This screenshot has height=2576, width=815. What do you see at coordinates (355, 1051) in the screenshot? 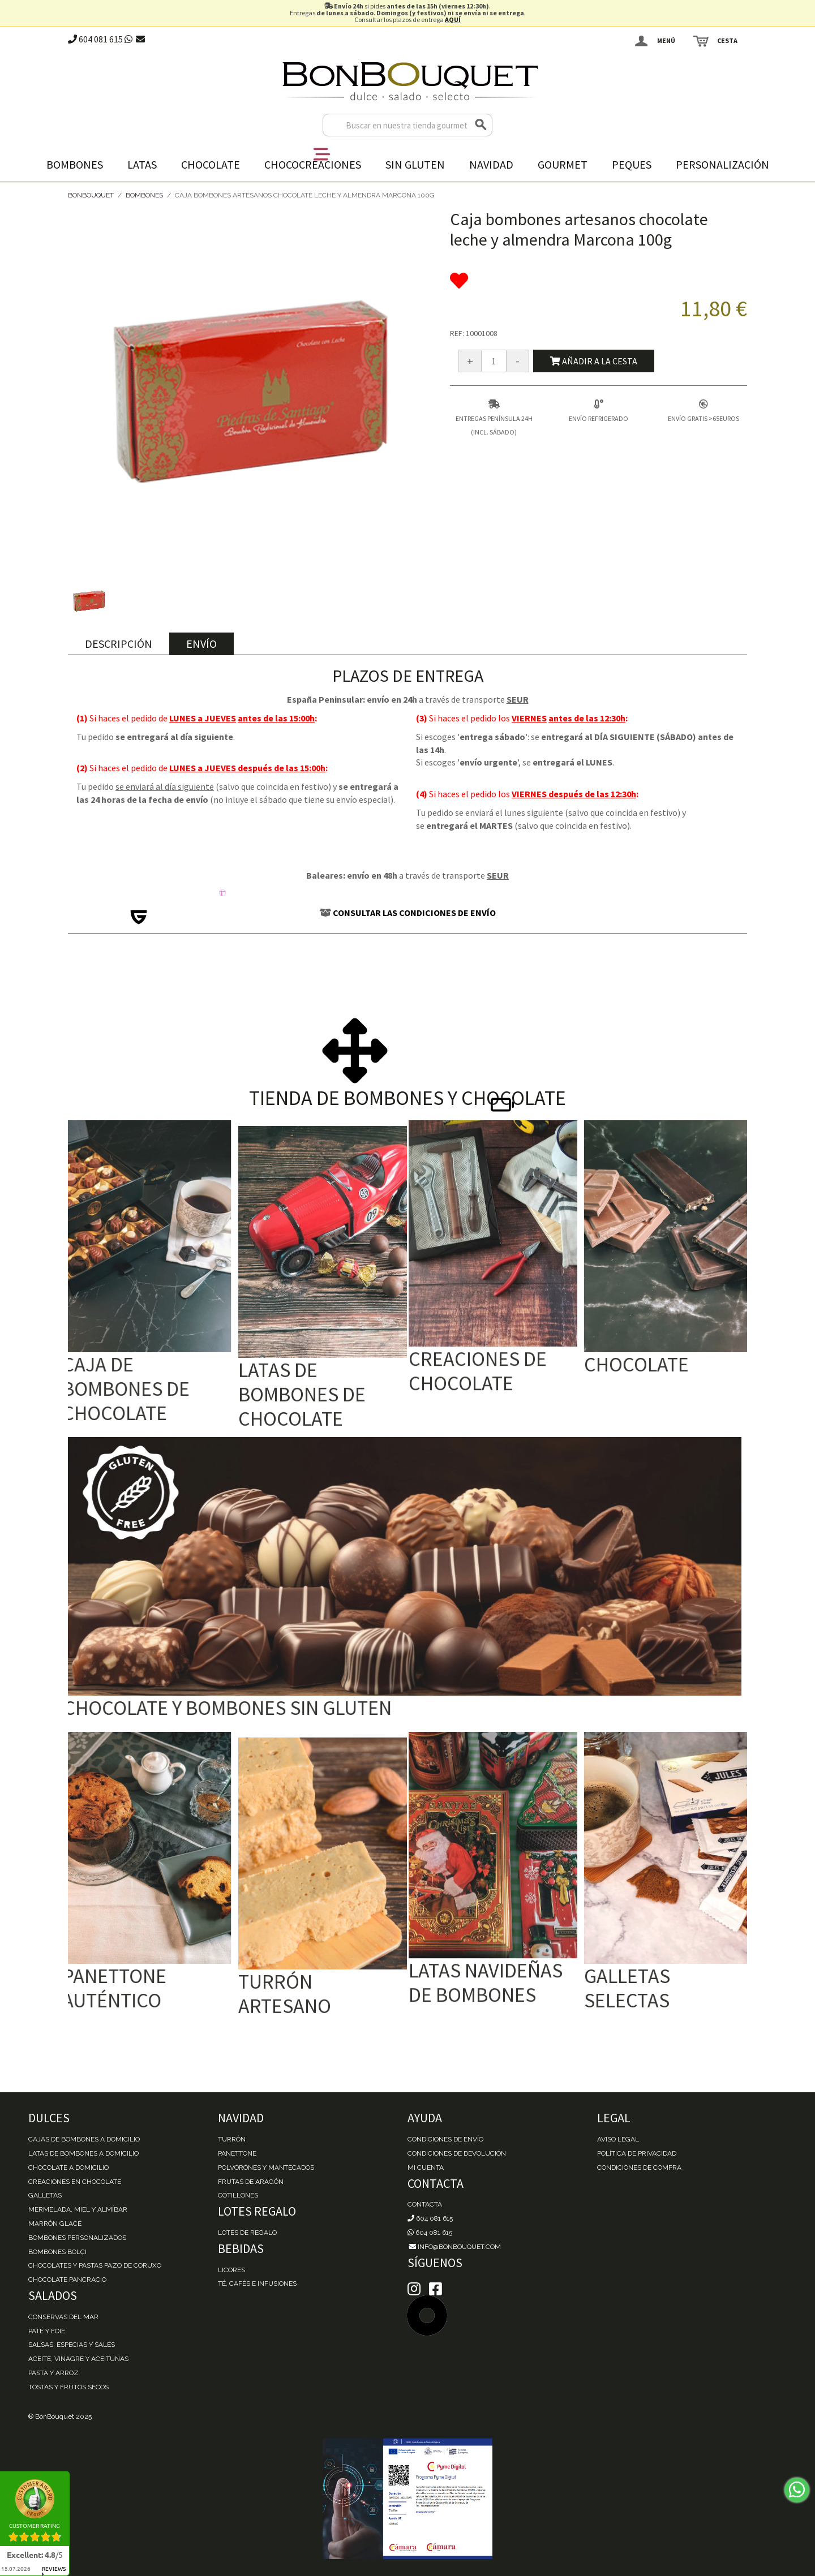
I see `move or reposition an element` at bounding box center [355, 1051].